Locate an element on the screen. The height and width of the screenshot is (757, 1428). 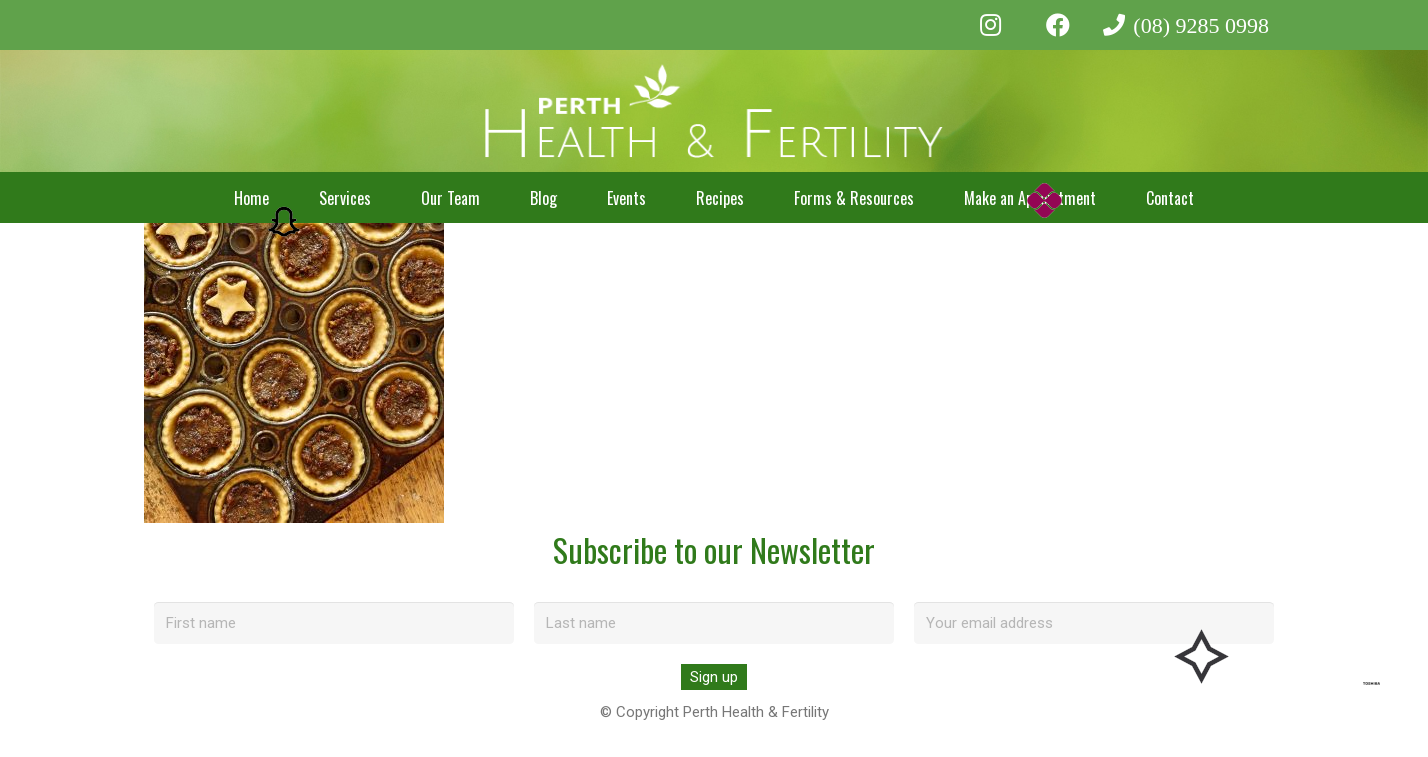
indicates clear or sunny weather conditions is located at coordinates (1201, 656).